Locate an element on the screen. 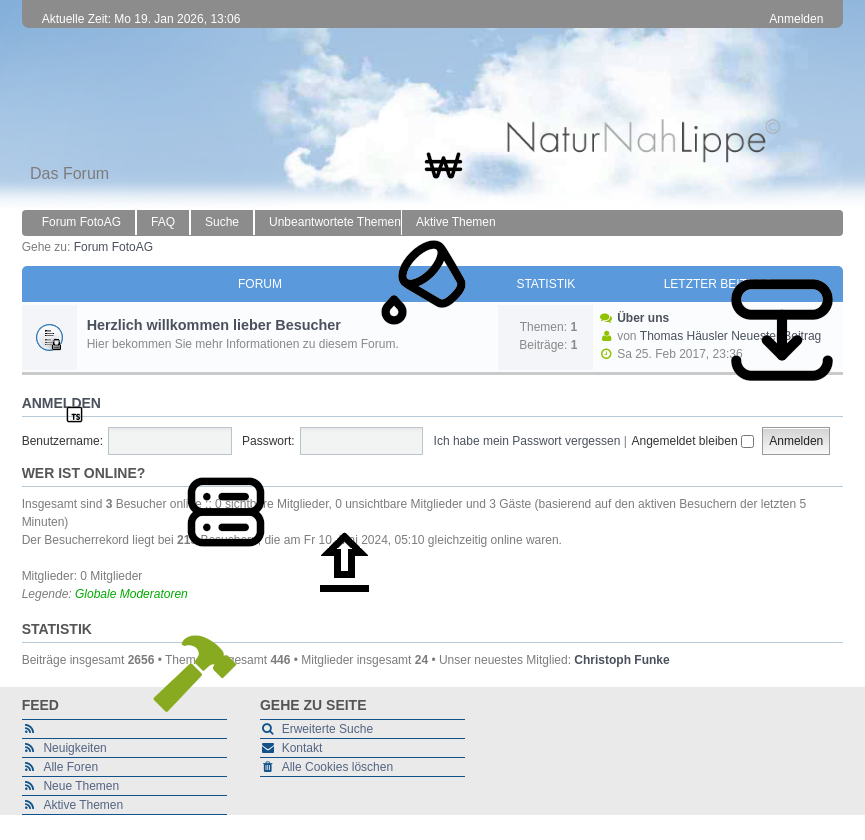 The width and height of the screenshot is (865, 840). select a fill color is located at coordinates (423, 282).